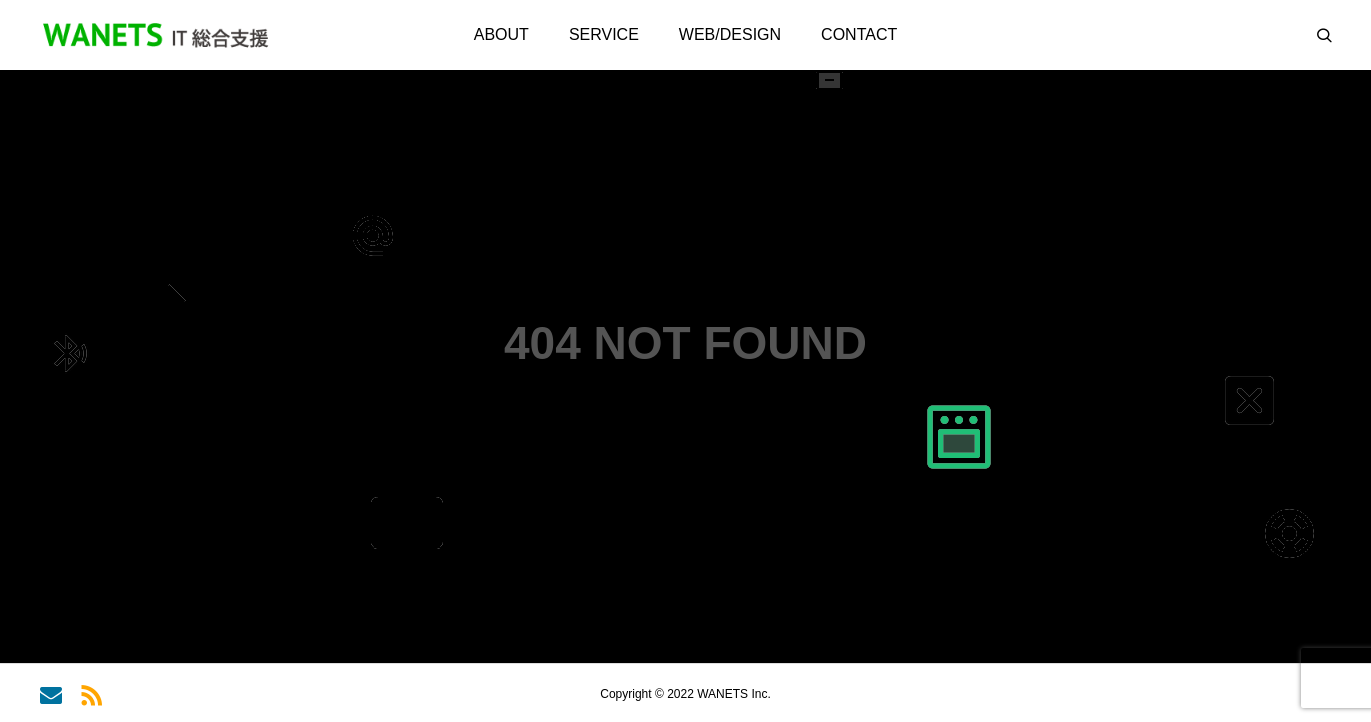 The height and width of the screenshot is (722, 1371). Describe the element at coordinates (407, 526) in the screenshot. I see `add current video to watch queue` at that location.